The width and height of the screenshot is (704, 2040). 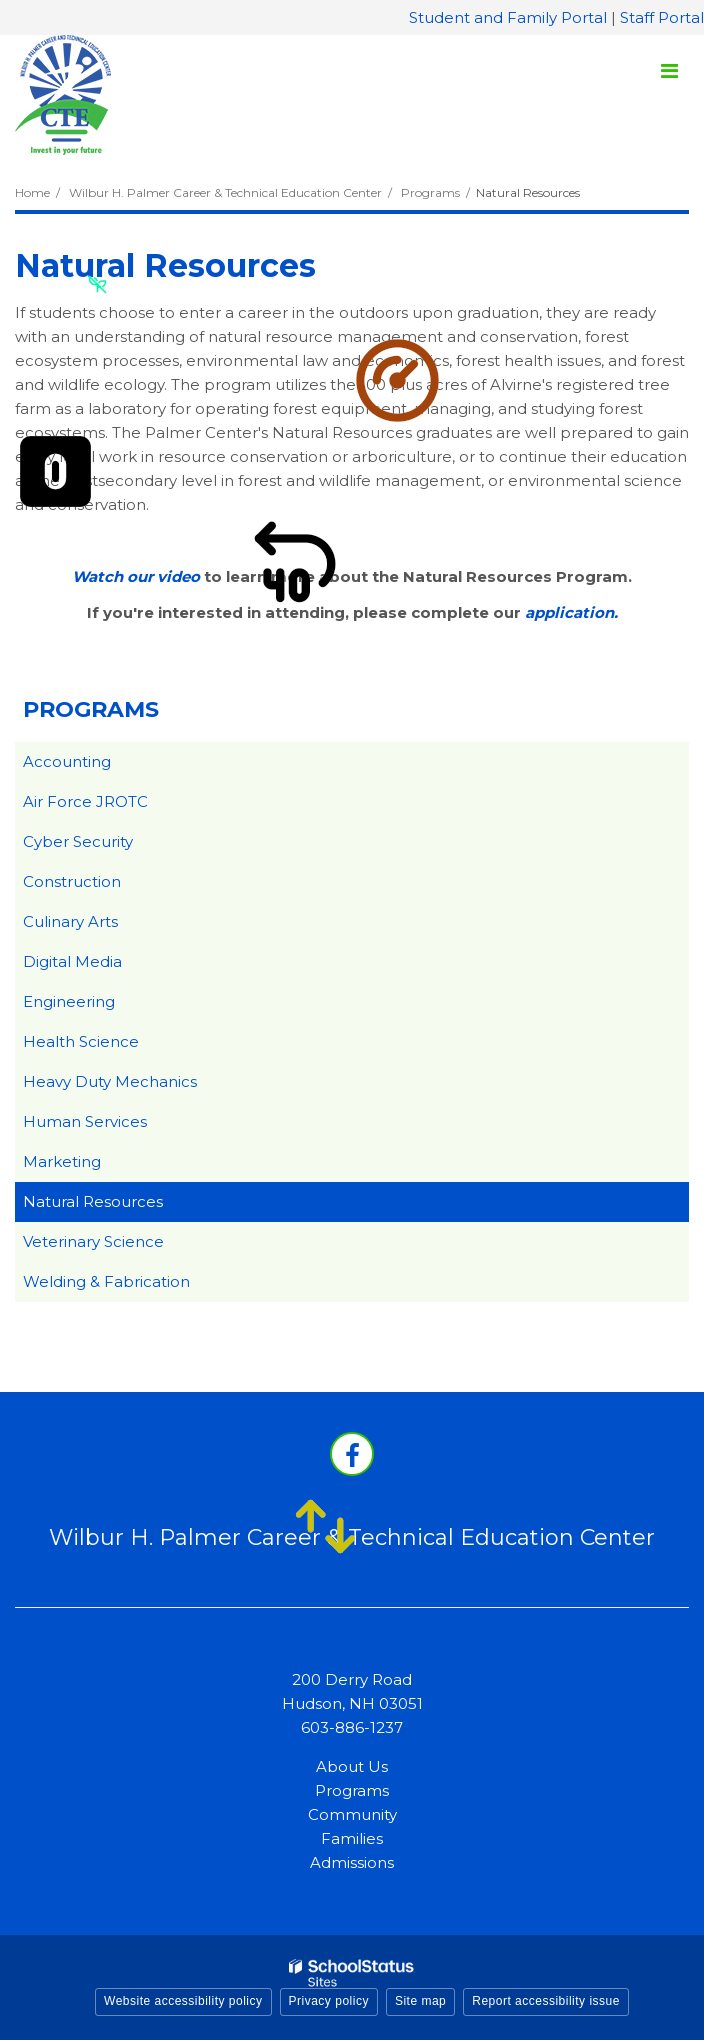 I want to click on disable plant or garden tracking, so click(x=97, y=284).